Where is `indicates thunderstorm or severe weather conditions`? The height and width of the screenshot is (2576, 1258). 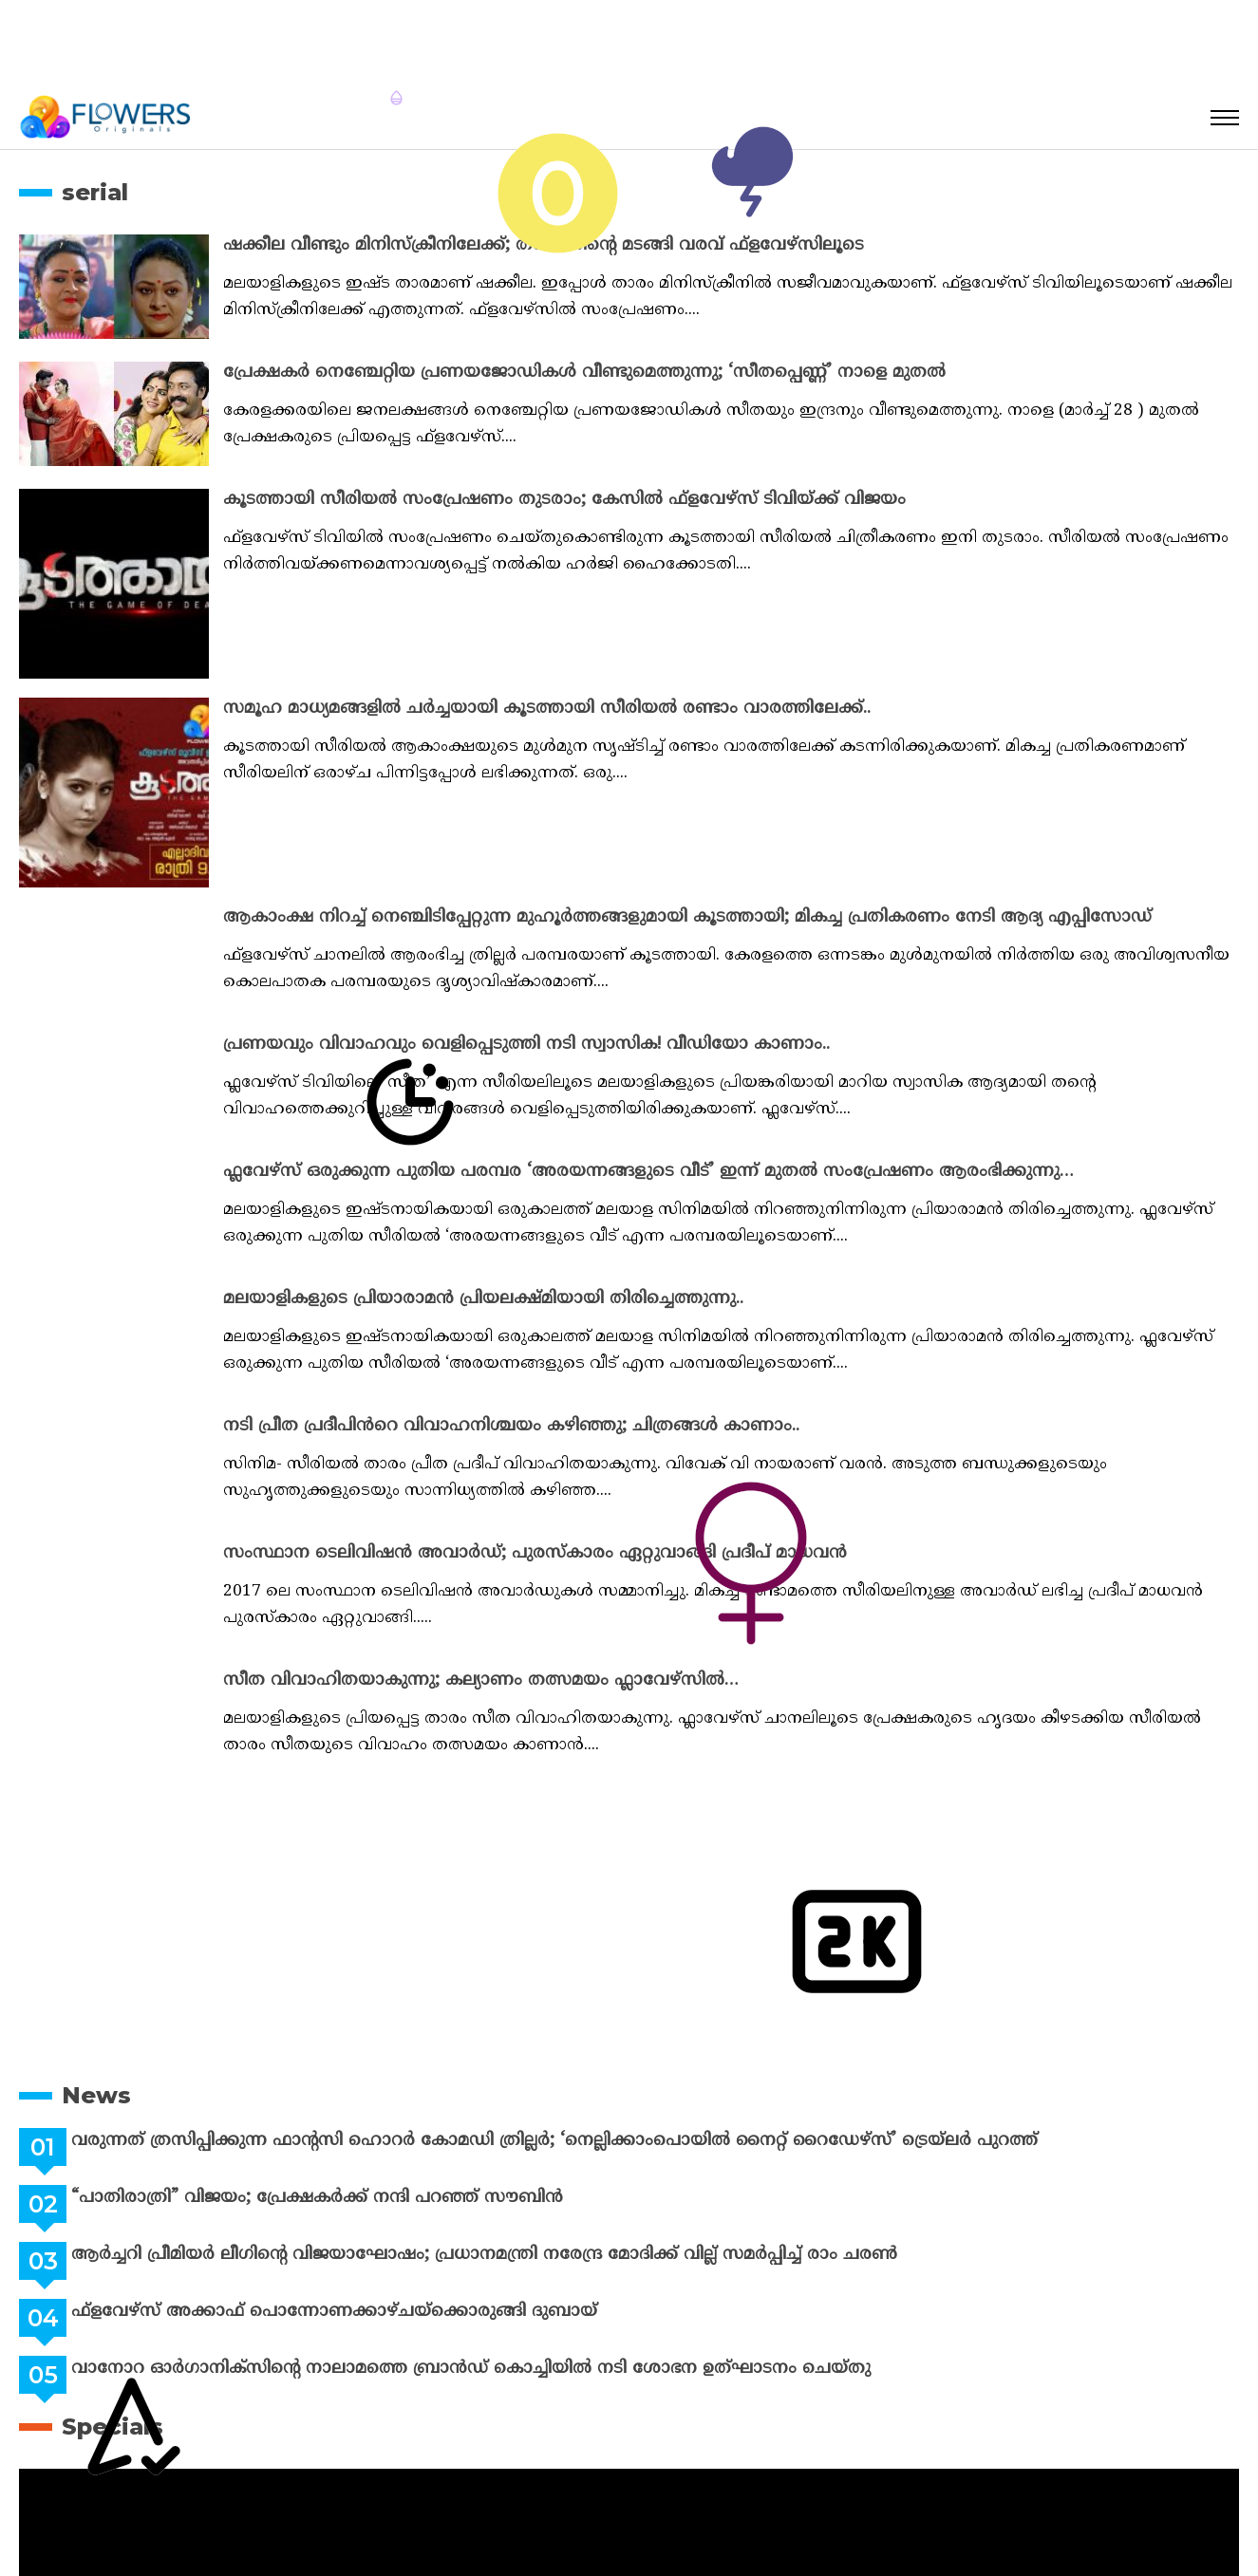
indicates thunderstorm or severe weather conditions is located at coordinates (752, 170).